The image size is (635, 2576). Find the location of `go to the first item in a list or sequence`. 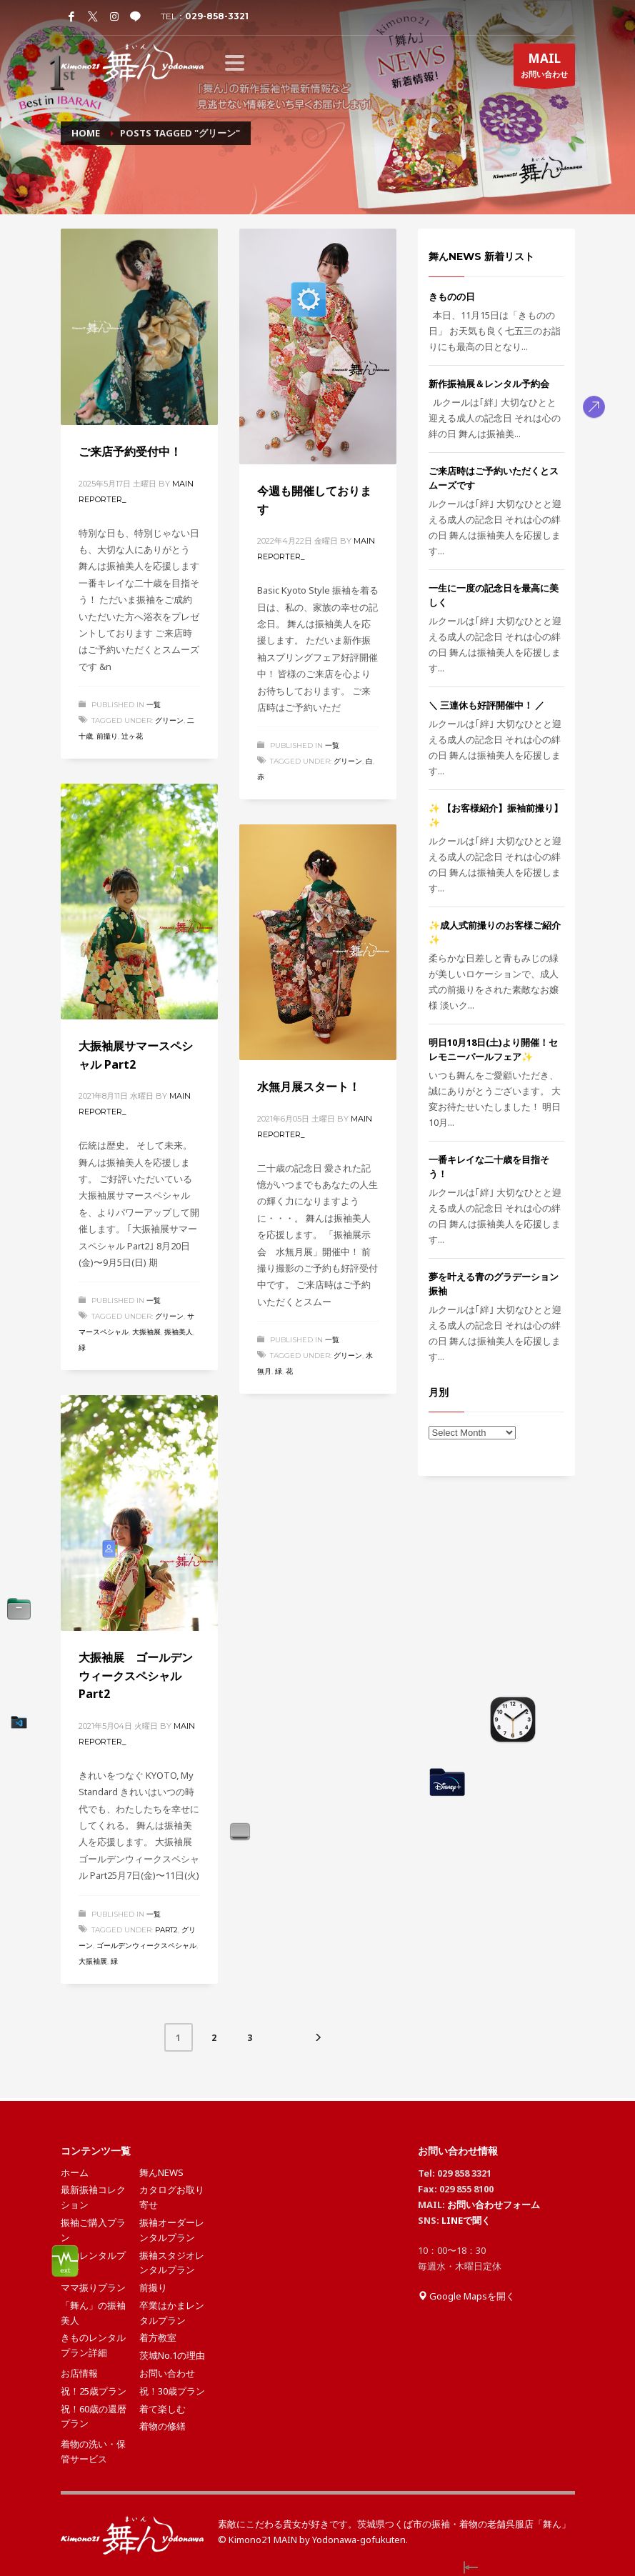

go to the first item in a list or sequence is located at coordinates (471, 2567).